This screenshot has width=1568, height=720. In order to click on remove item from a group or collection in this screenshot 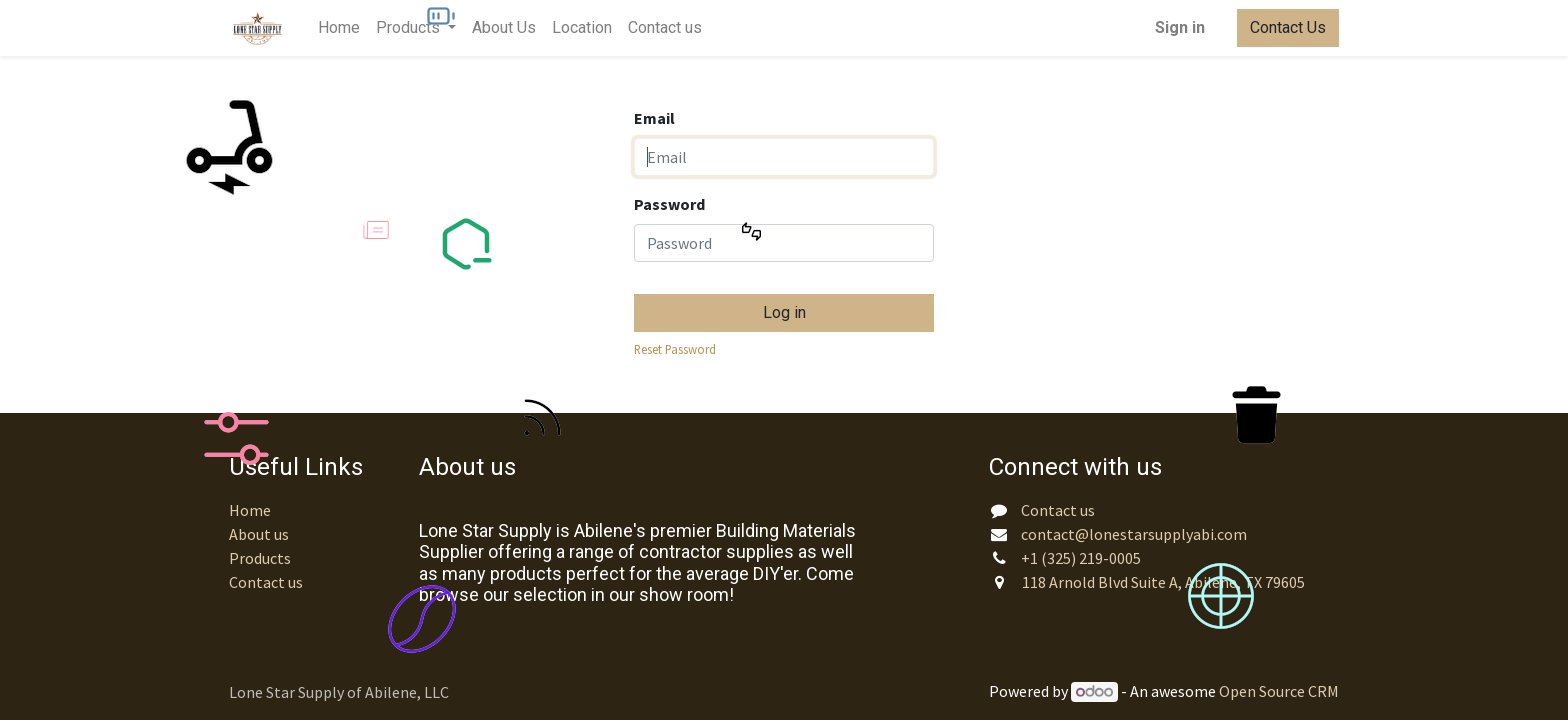, I will do `click(466, 244)`.